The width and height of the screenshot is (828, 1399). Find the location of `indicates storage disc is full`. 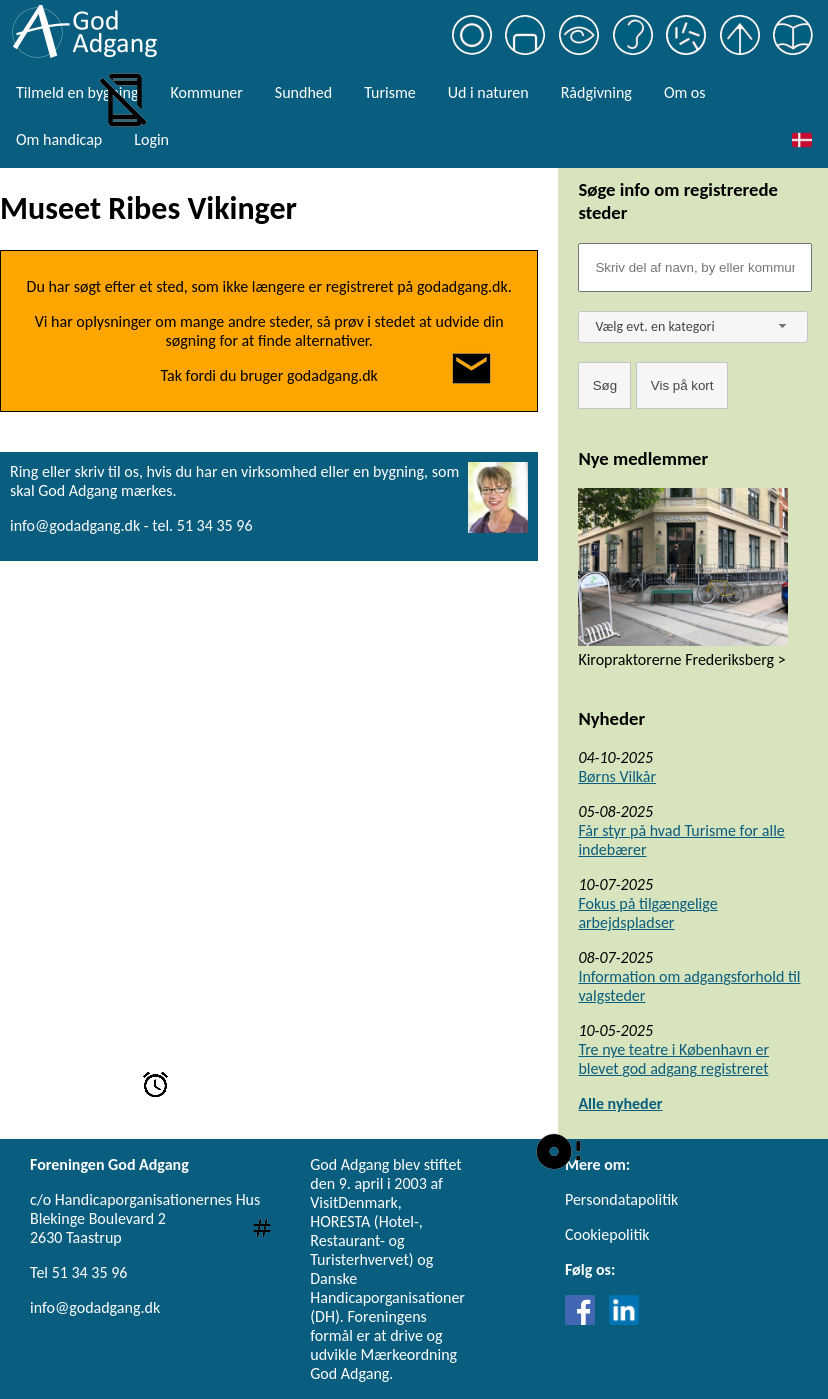

indicates storage disc is full is located at coordinates (558, 1151).